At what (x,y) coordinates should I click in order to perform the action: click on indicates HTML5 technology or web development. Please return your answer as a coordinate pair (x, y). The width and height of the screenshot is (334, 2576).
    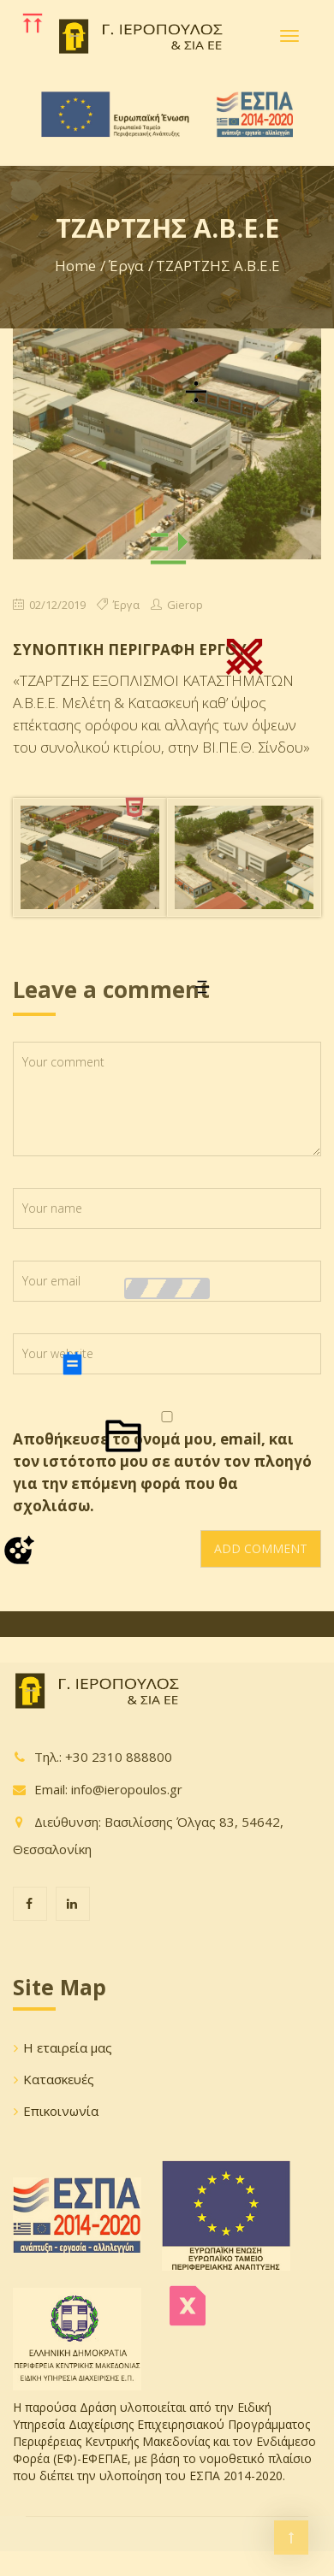
    Looking at the image, I should click on (134, 807).